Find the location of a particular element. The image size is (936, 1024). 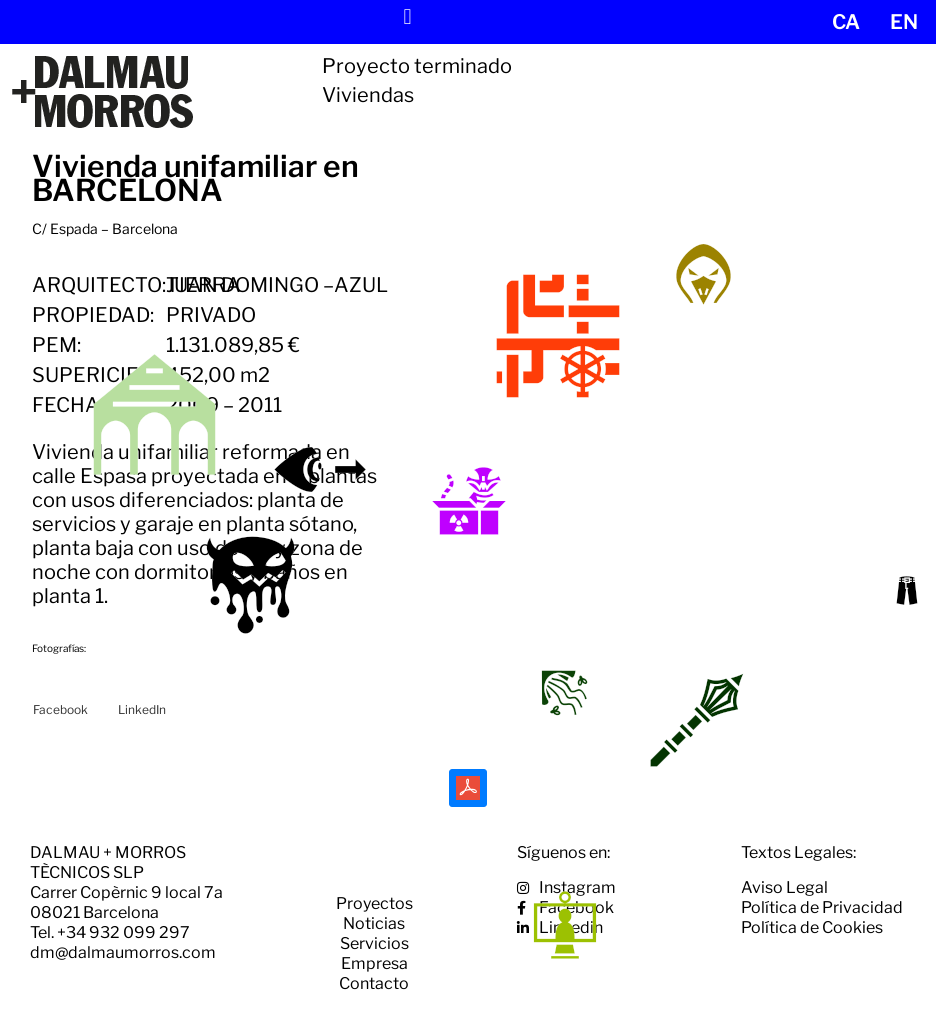

look at or focus on a target object is located at coordinates (321, 469).